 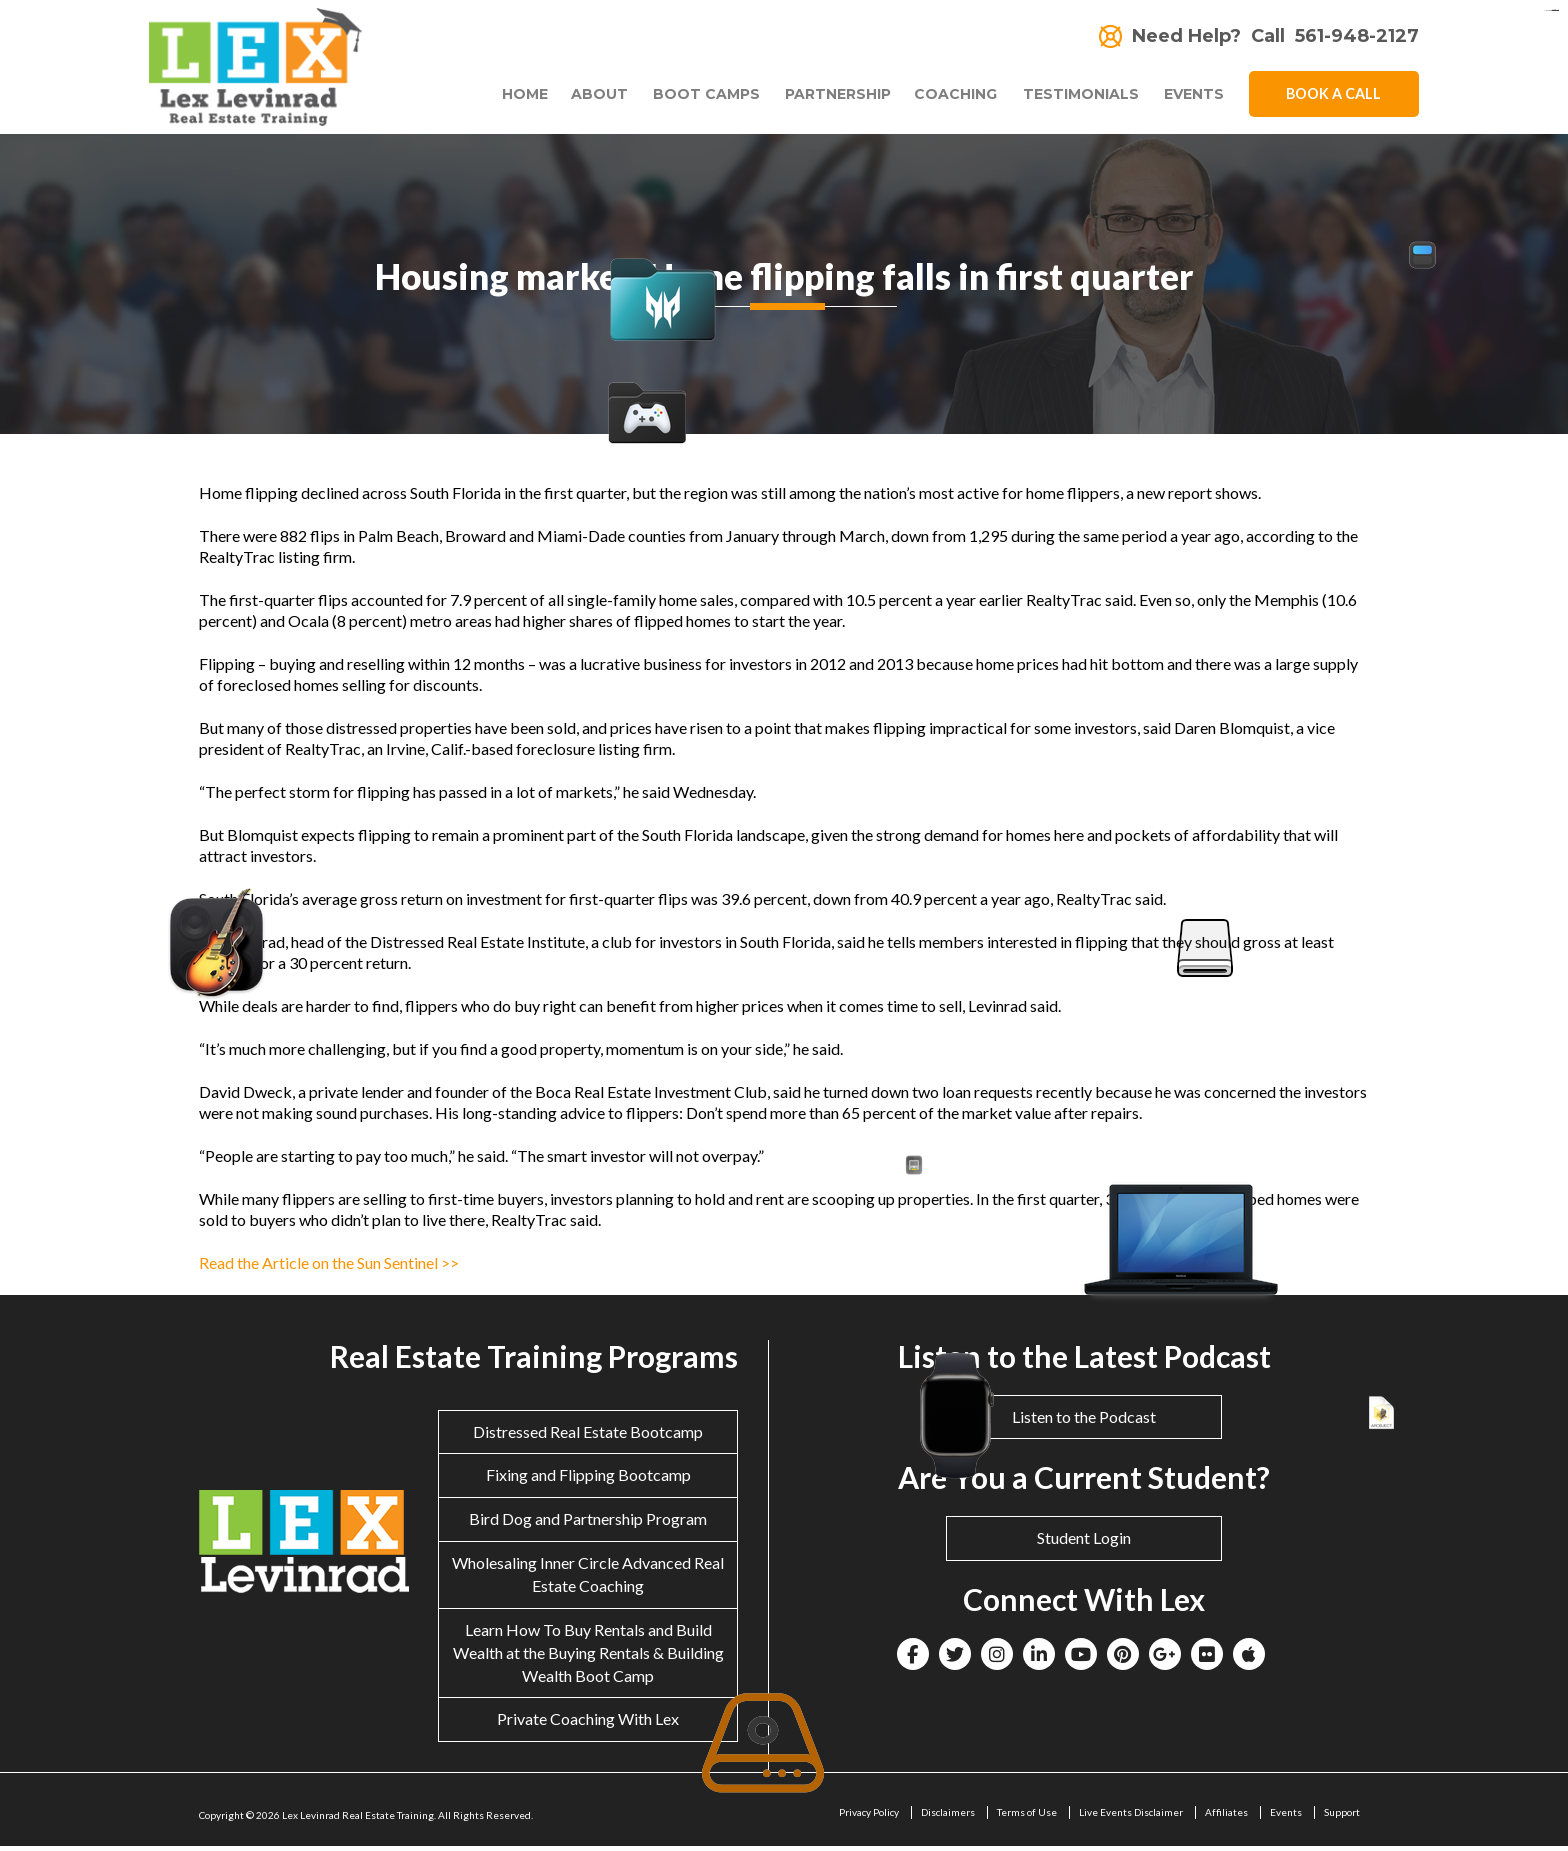 I want to click on NES game ROM file, so click(x=914, y=1165).